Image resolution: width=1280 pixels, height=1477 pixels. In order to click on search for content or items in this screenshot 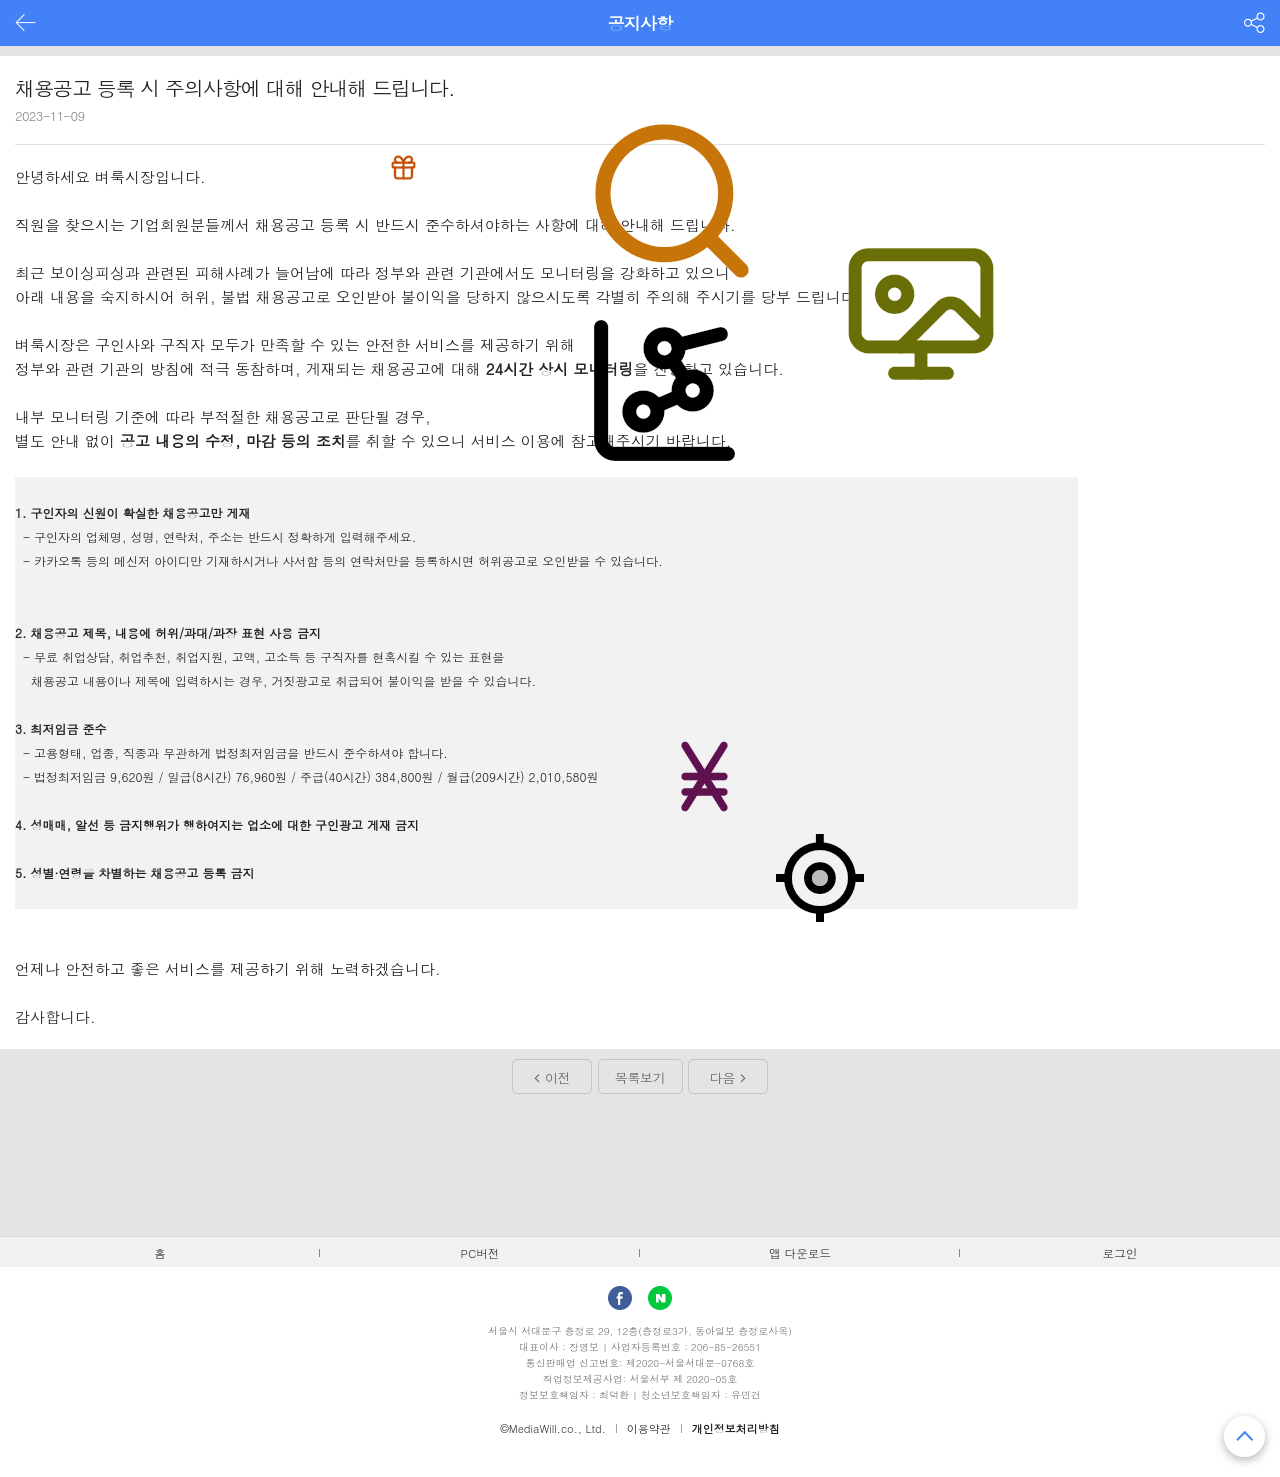, I will do `click(672, 201)`.